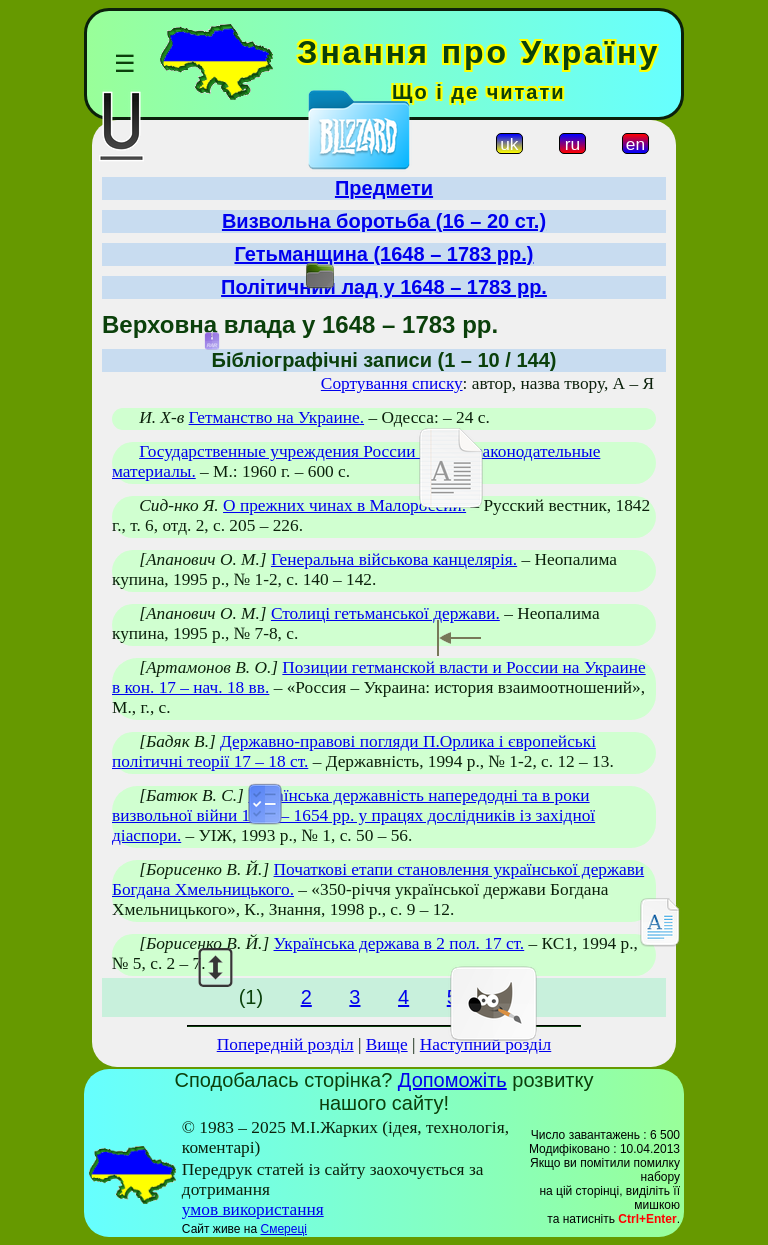 This screenshot has height=1245, width=768. What do you see at coordinates (451, 468) in the screenshot?
I see `a rich text or formatted document file` at bounding box center [451, 468].